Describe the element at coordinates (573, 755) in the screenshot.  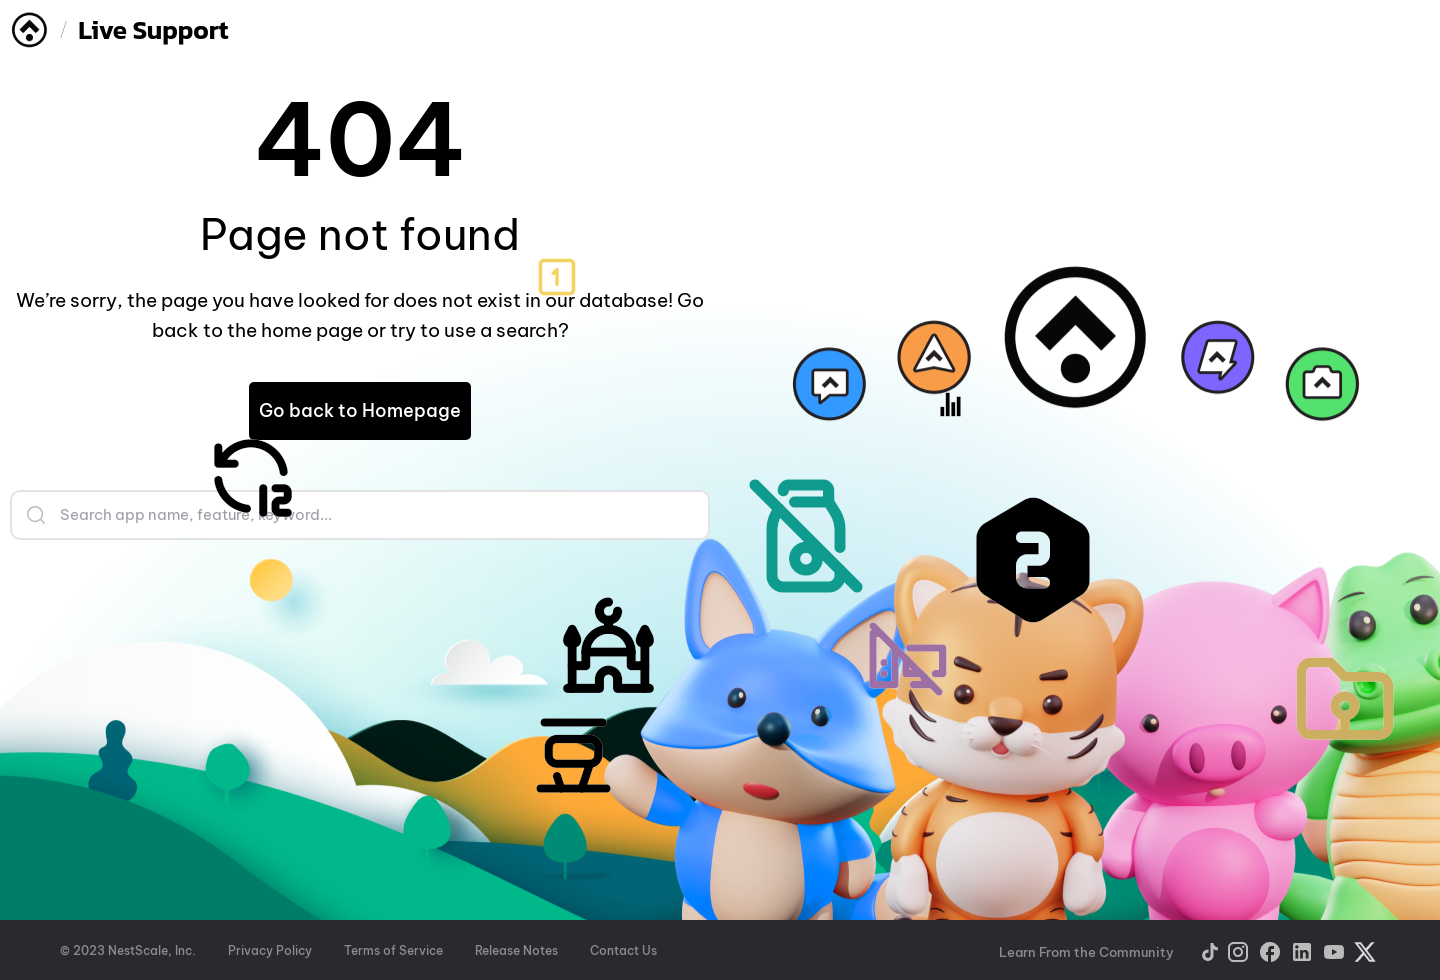
I see `open Douban app` at that location.